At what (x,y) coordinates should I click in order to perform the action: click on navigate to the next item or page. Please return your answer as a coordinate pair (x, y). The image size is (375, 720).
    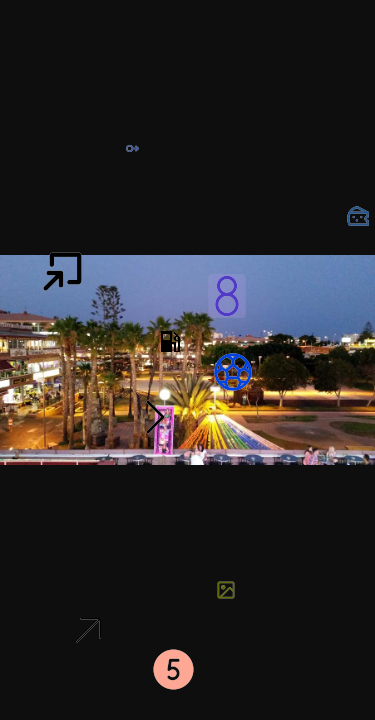
    Looking at the image, I should click on (154, 417).